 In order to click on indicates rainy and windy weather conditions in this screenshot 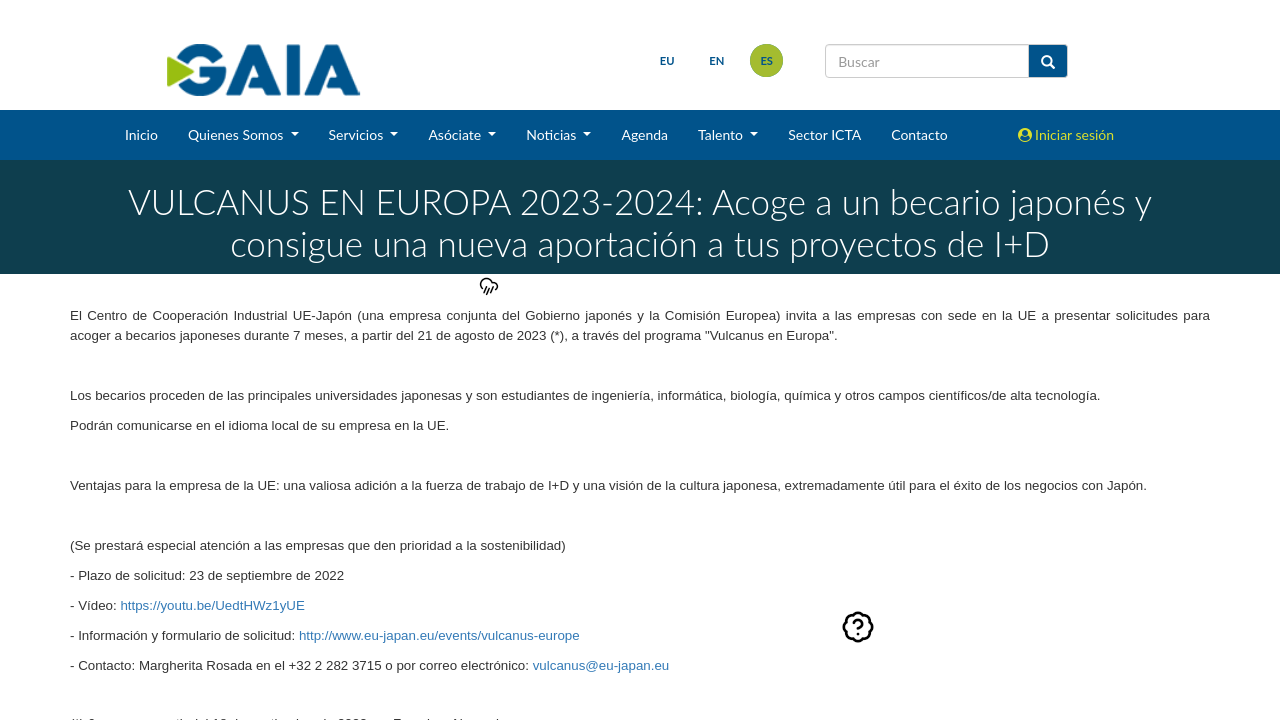, I will do `click(489, 286)`.